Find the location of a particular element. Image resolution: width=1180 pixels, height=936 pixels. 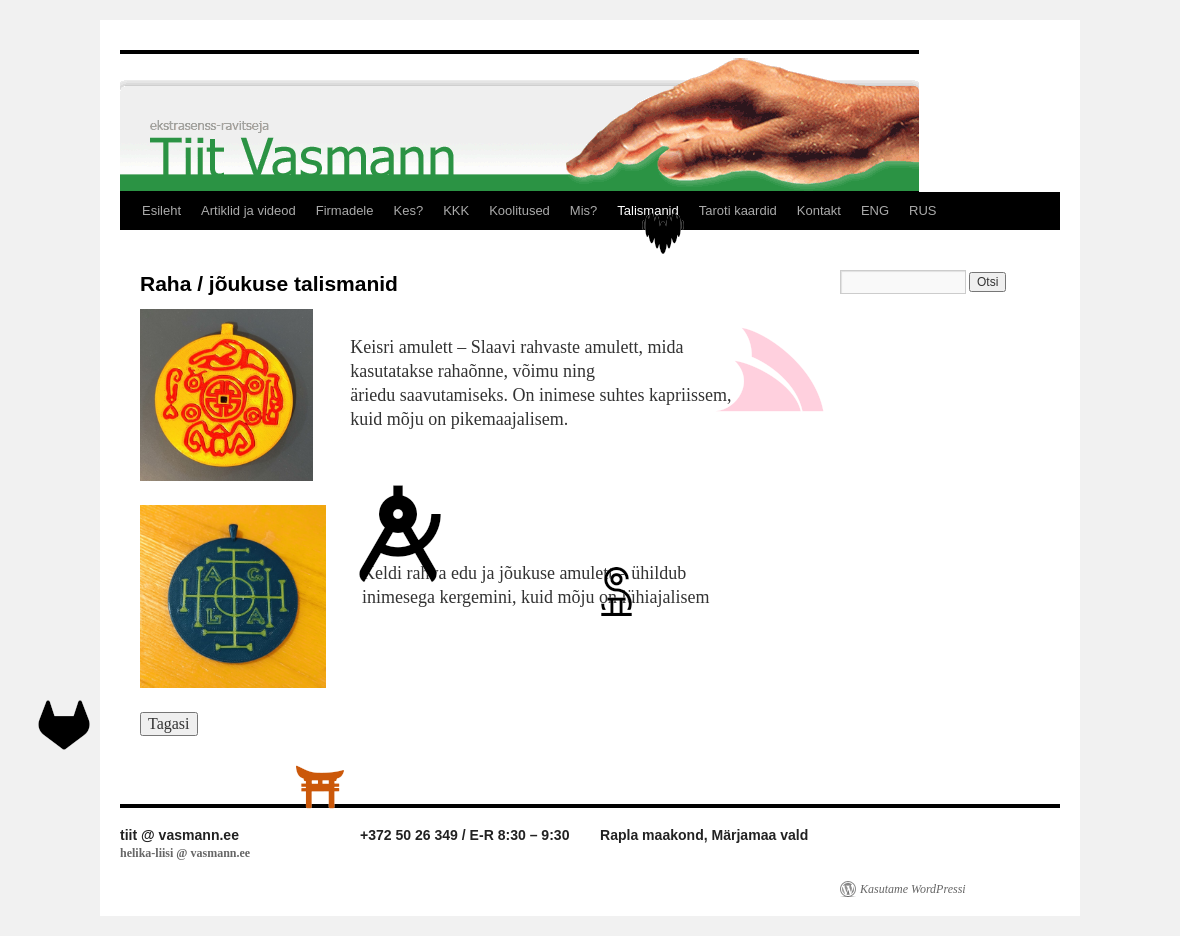

open GitLab is located at coordinates (64, 725).